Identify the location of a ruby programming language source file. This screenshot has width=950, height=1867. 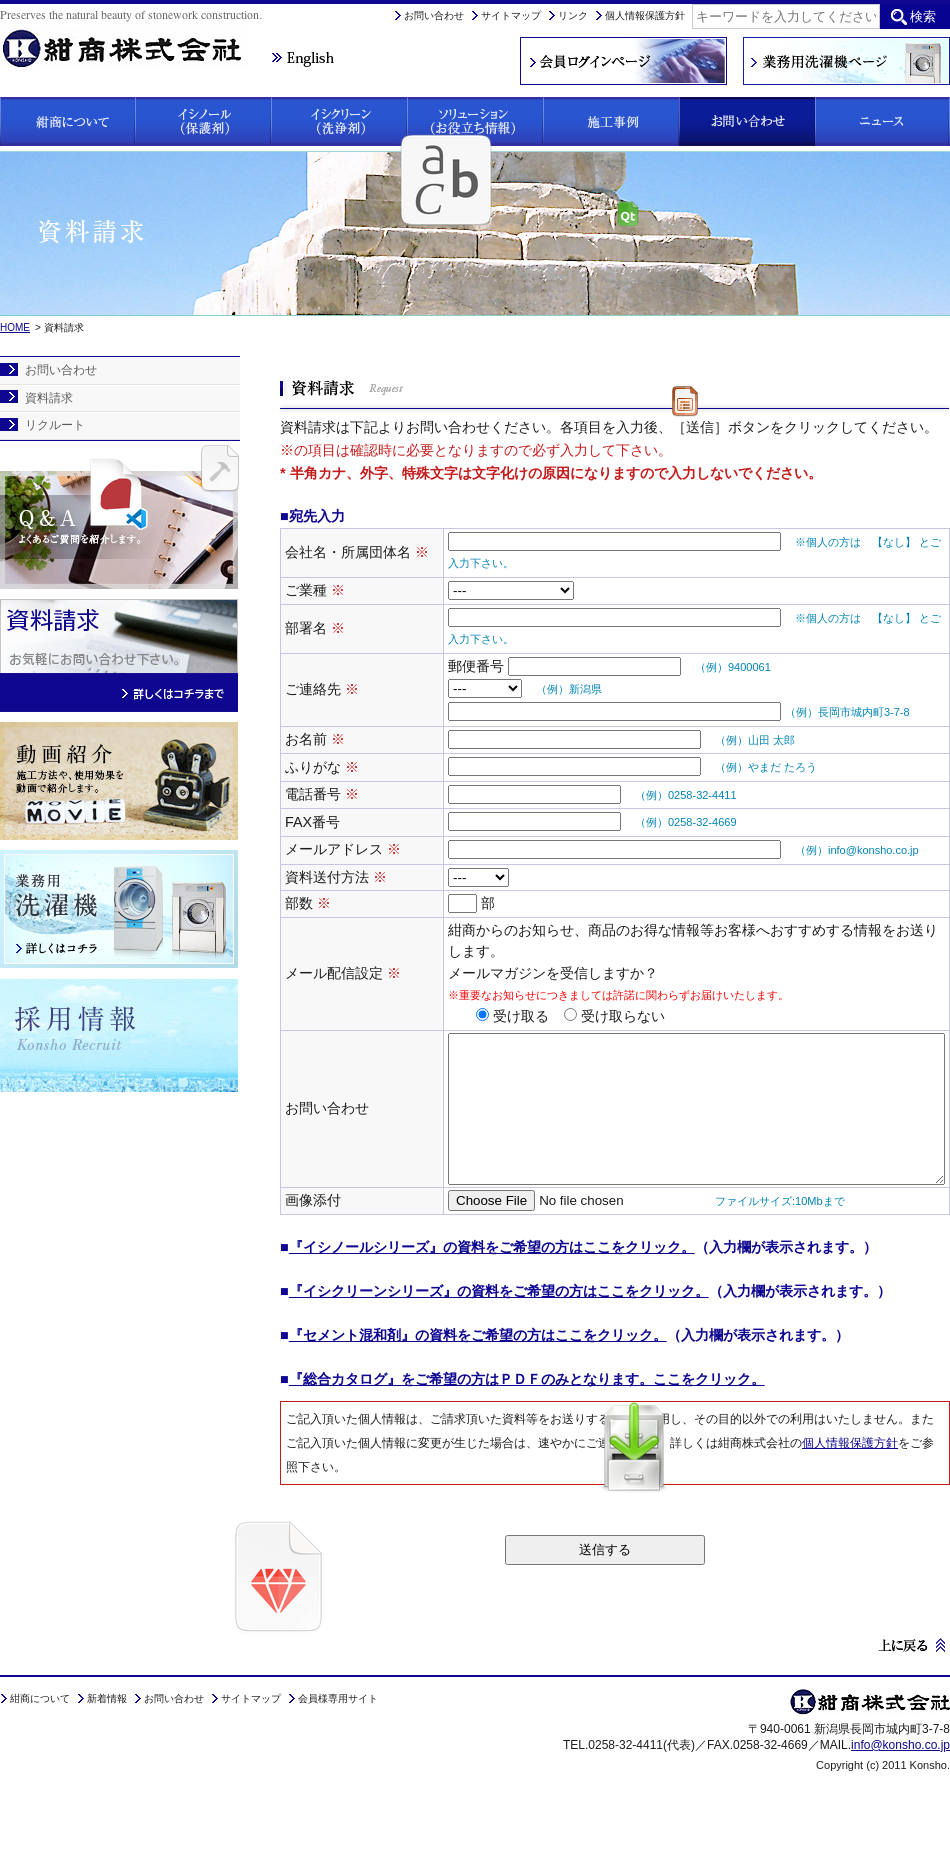
(278, 1576).